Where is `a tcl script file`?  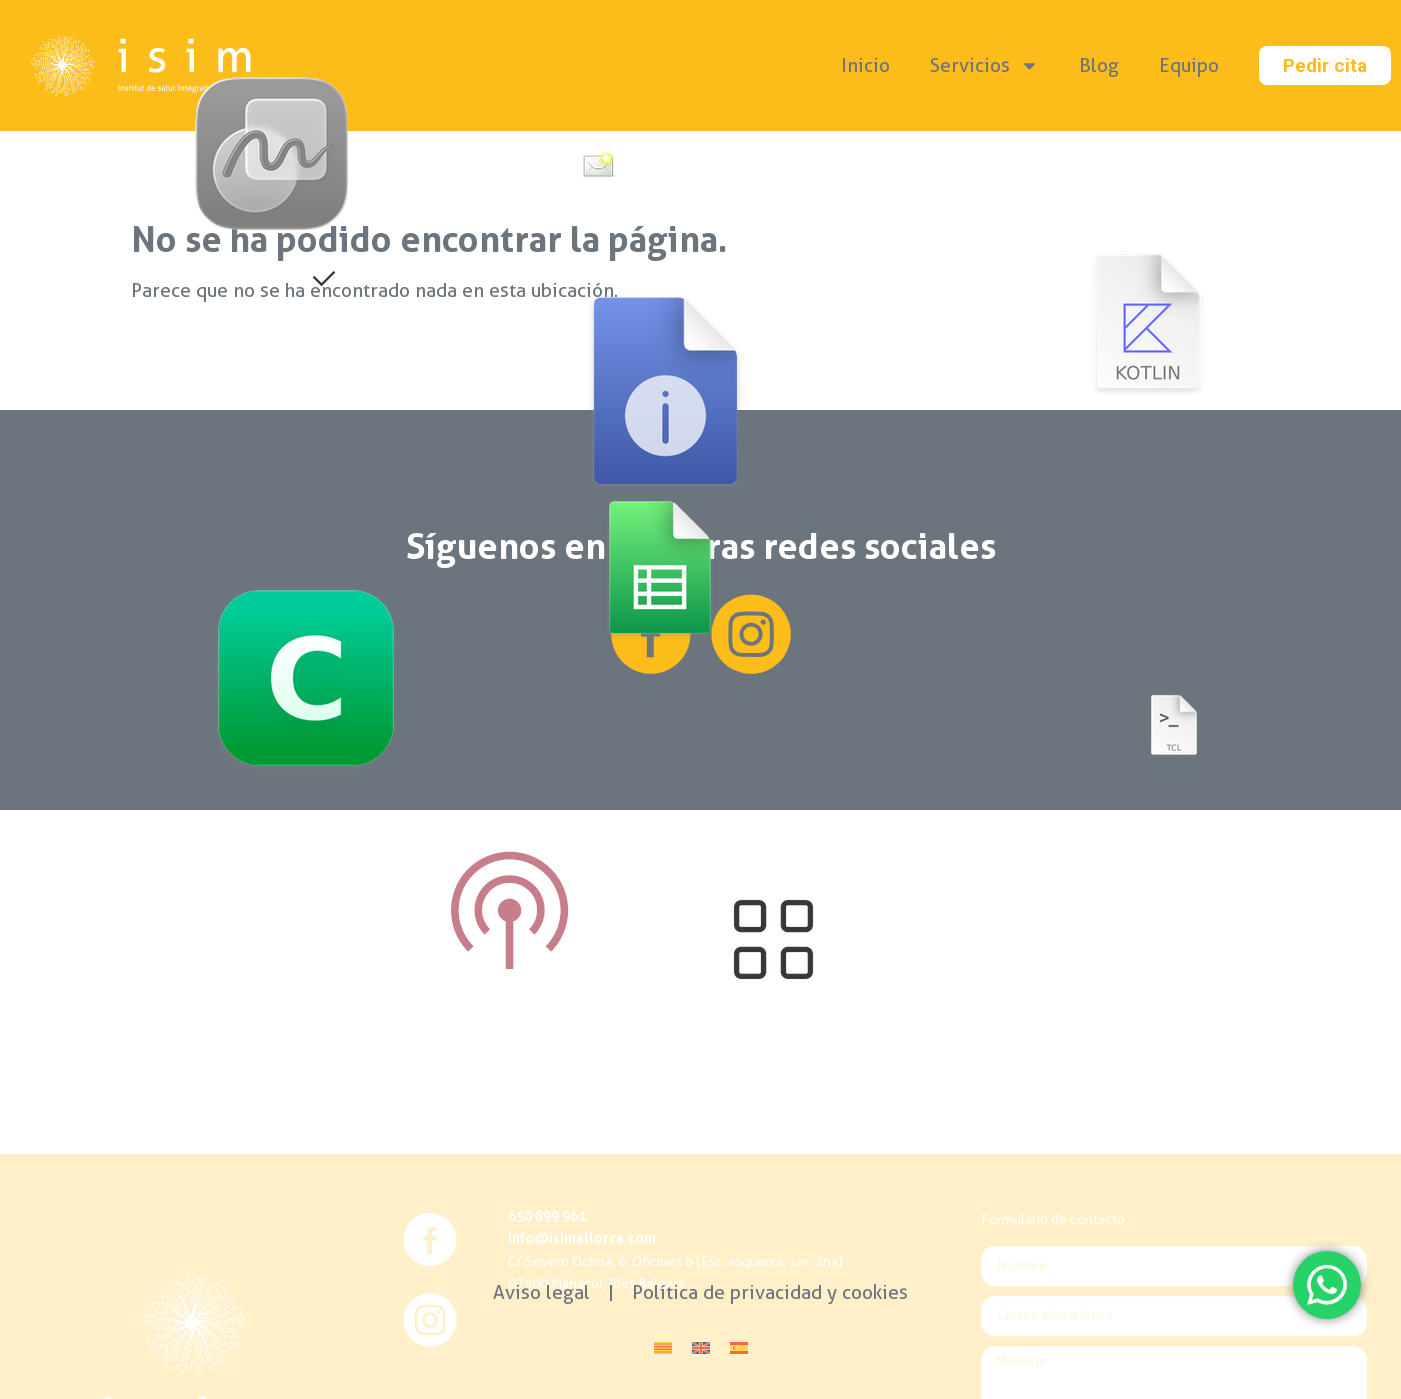 a tcl script file is located at coordinates (1174, 726).